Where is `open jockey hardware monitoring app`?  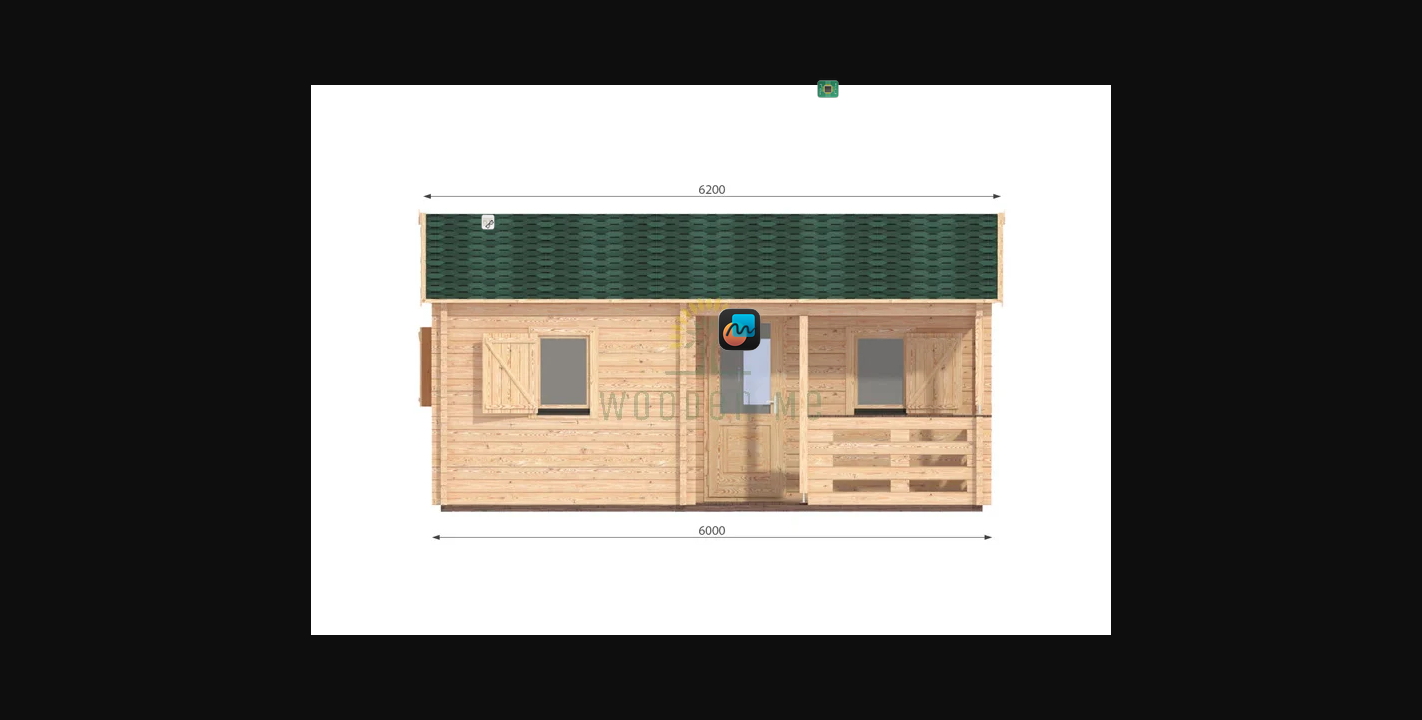 open jockey hardware monitoring app is located at coordinates (828, 89).